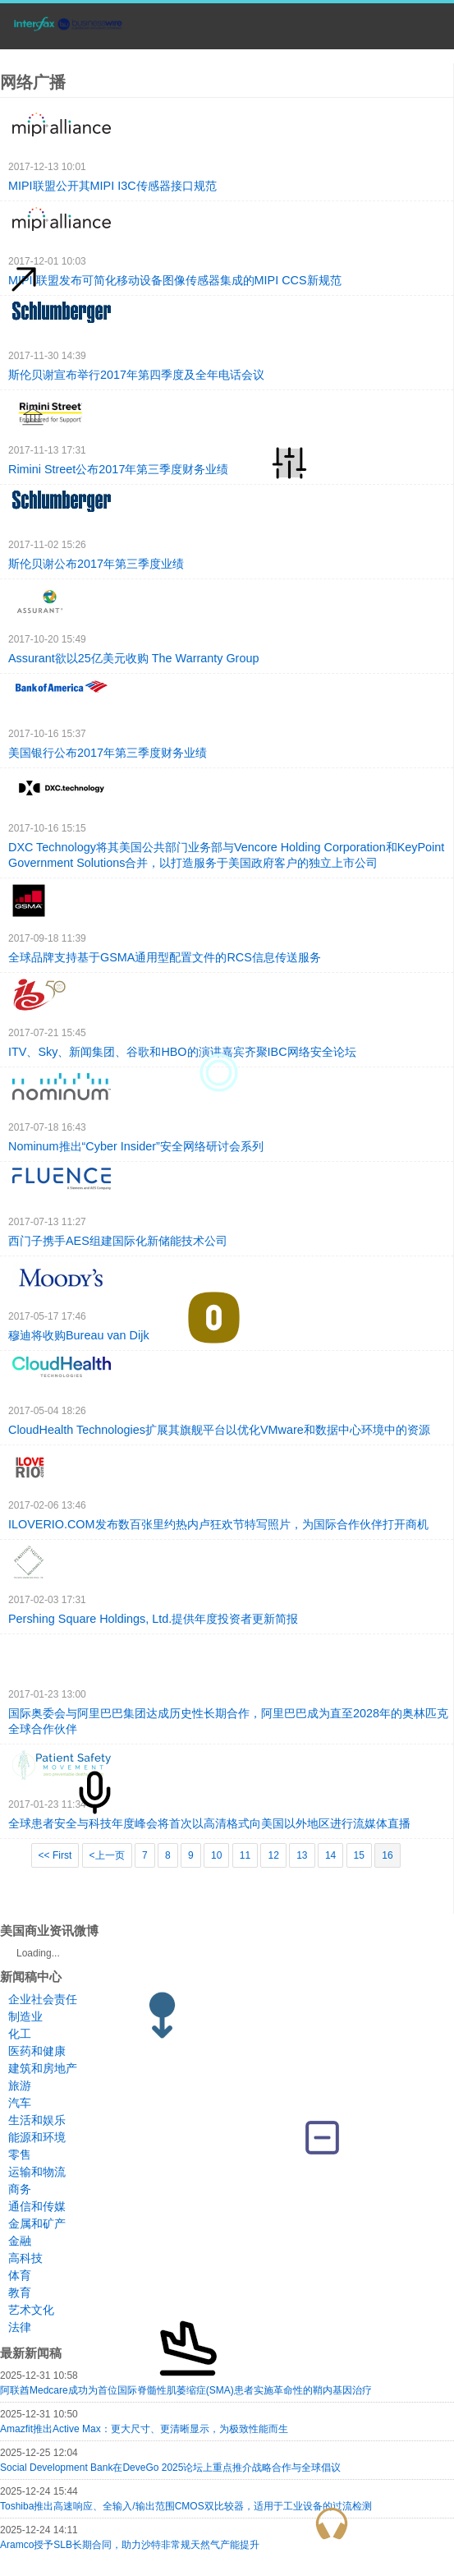 The width and height of the screenshot is (454, 2576). Describe the element at coordinates (213, 1317) in the screenshot. I see `indicates zero items or notifications` at that location.